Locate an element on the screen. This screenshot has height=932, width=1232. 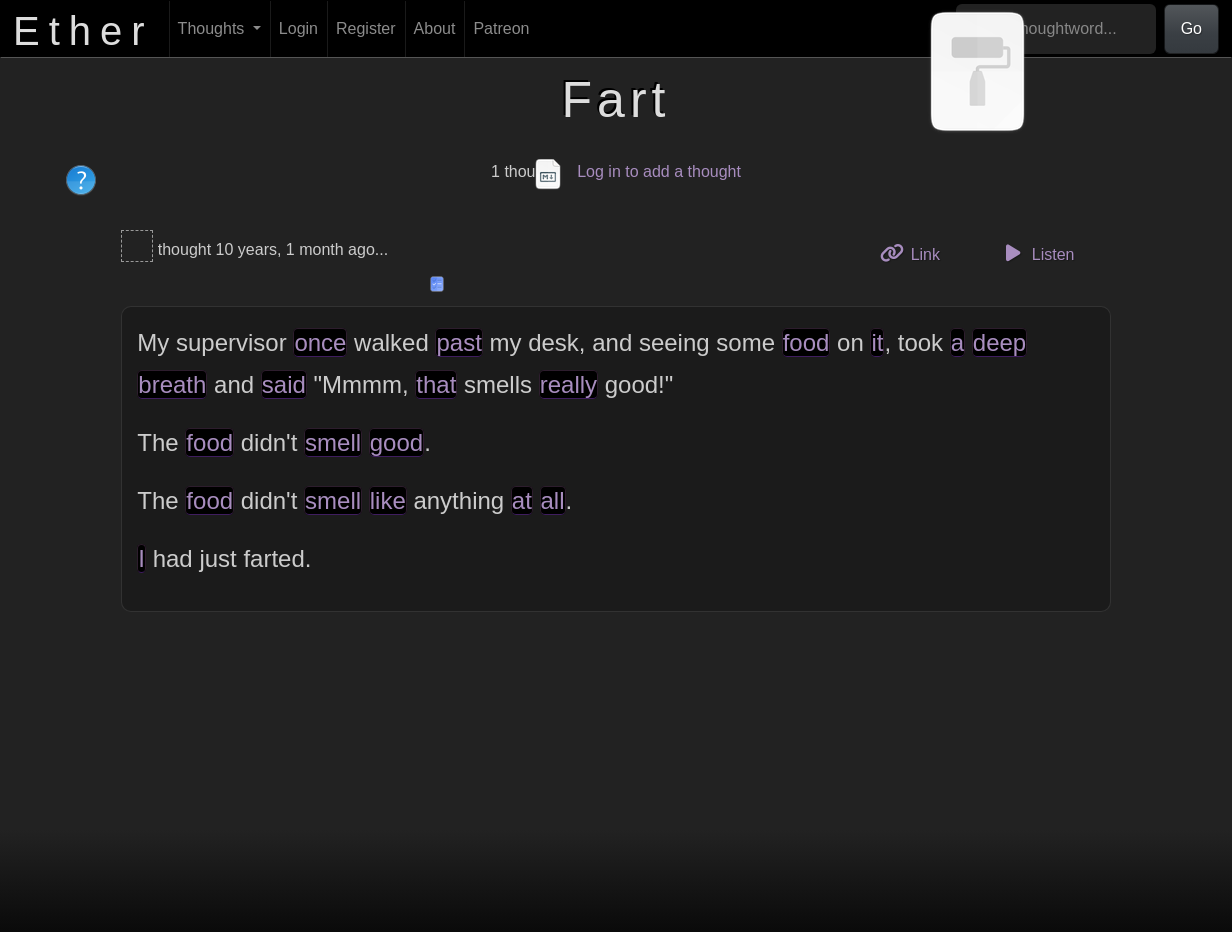
a markdown text file is located at coordinates (548, 174).